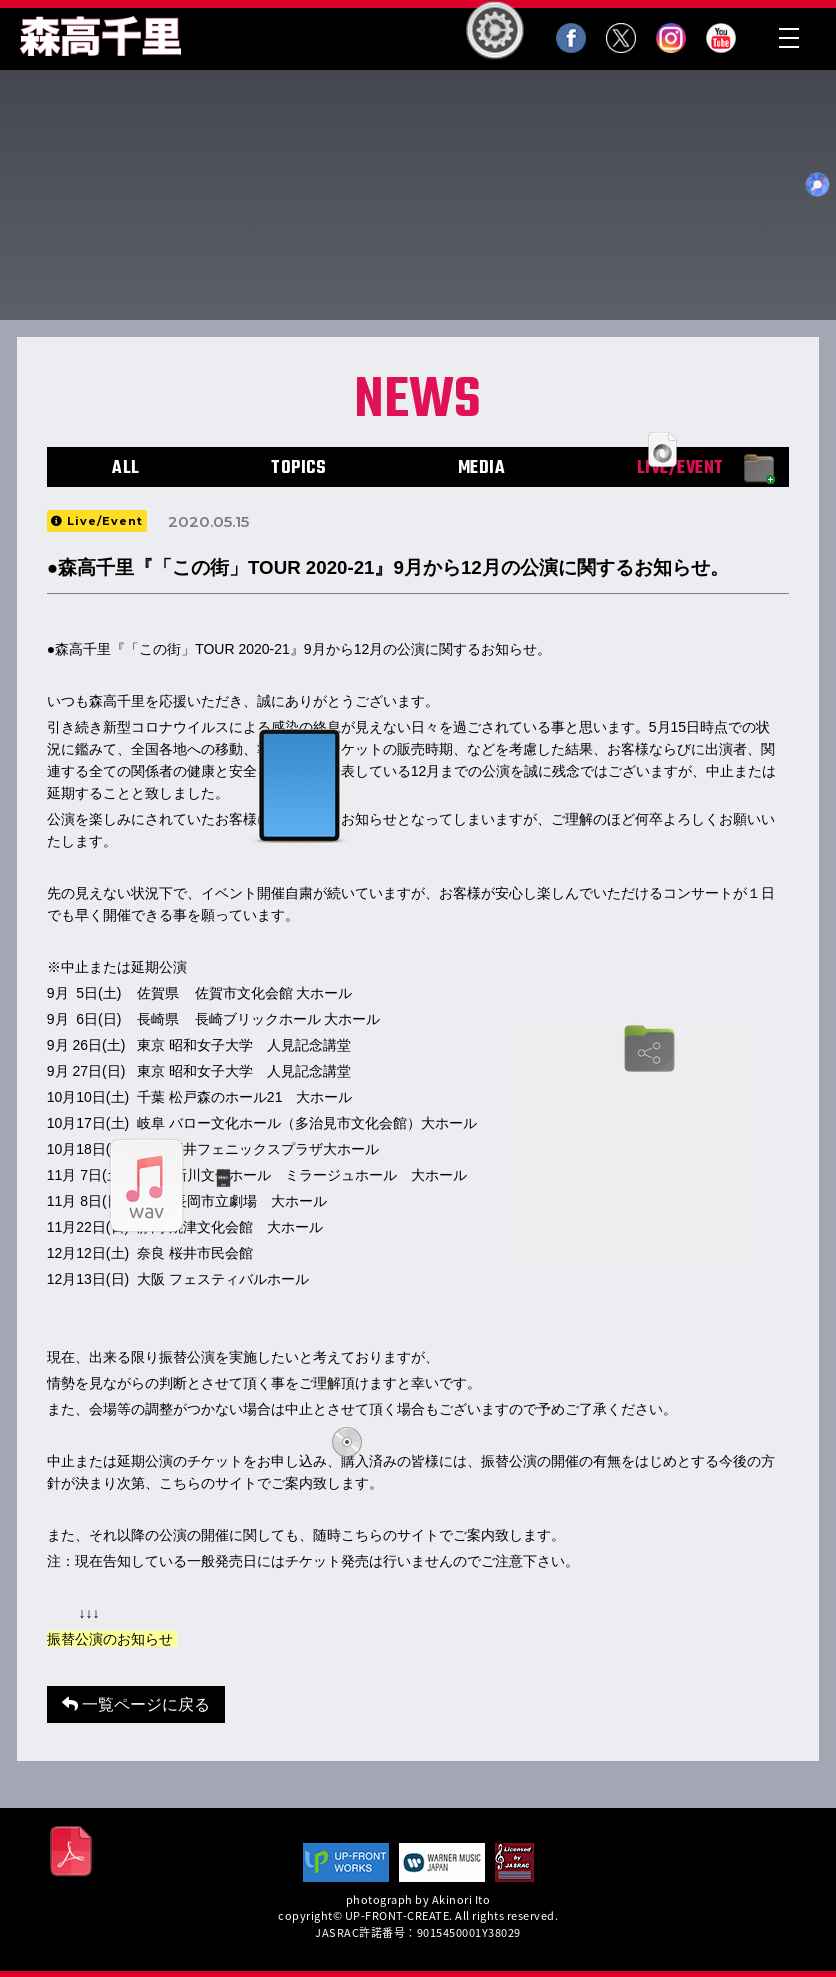  Describe the element at coordinates (71, 1851) in the screenshot. I see `a compressed pdf document file` at that location.